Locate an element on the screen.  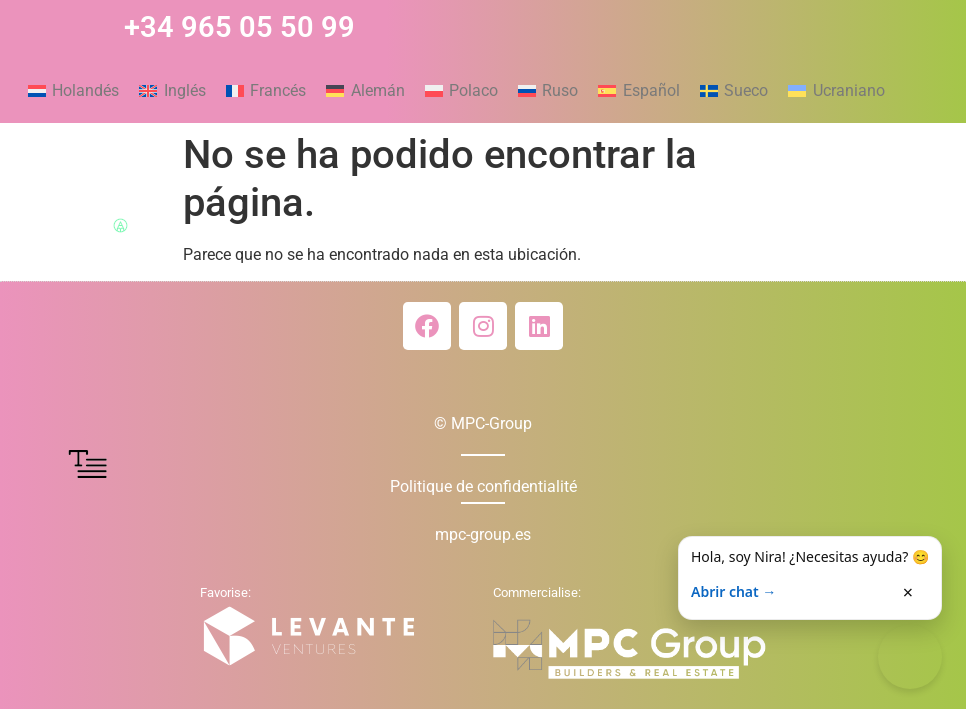
edit profile or account settings is located at coordinates (120, 225).